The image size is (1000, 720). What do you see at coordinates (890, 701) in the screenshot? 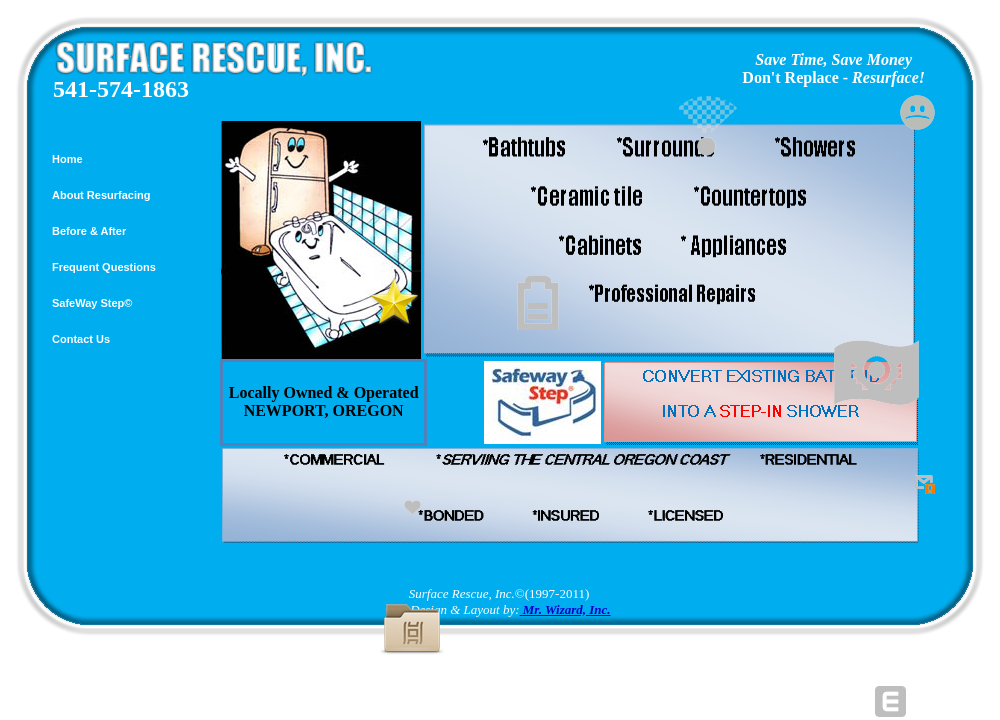
I see `indicates EDGE cellular network connection` at bounding box center [890, 701].